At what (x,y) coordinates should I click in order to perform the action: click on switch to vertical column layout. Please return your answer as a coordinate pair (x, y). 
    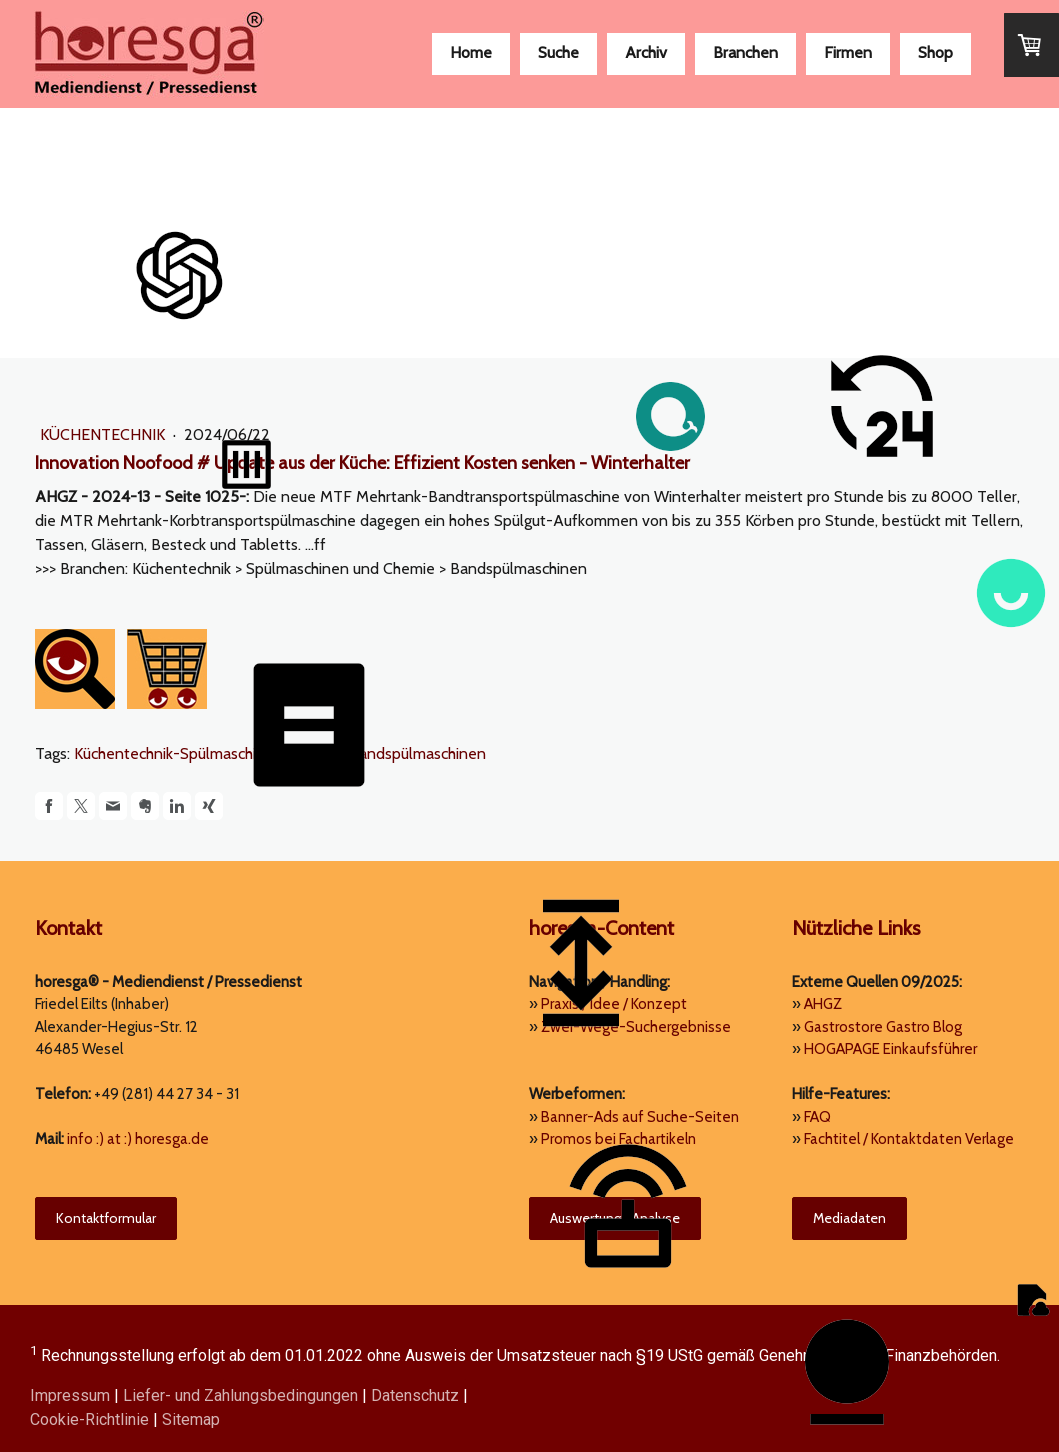
    Looking at the image, I should click on (246, 464).